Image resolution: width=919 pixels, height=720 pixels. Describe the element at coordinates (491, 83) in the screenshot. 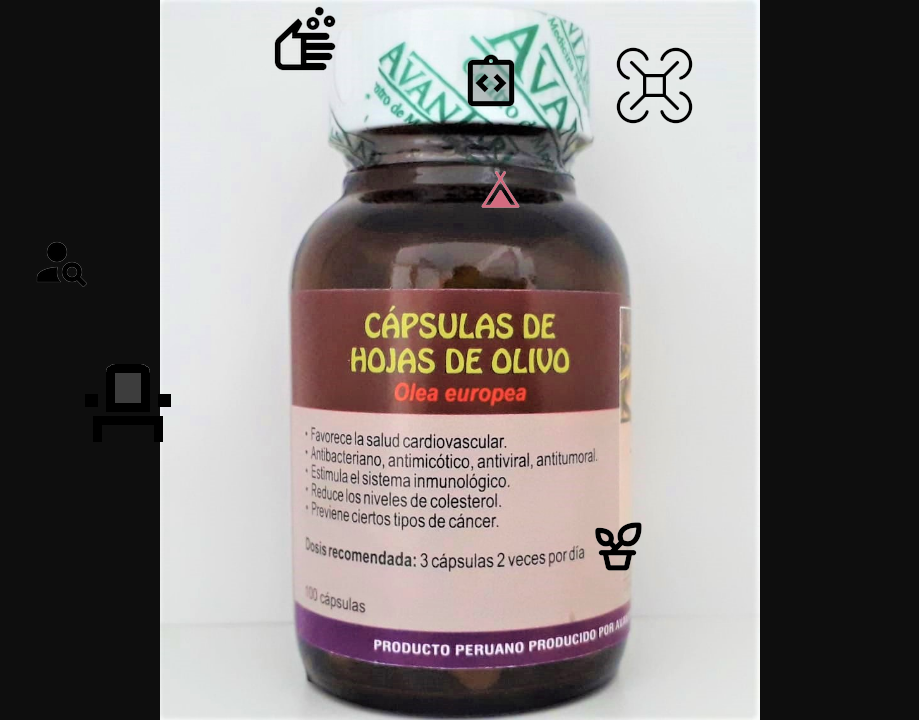

I see `view integration instructions or code snippets` at that location.